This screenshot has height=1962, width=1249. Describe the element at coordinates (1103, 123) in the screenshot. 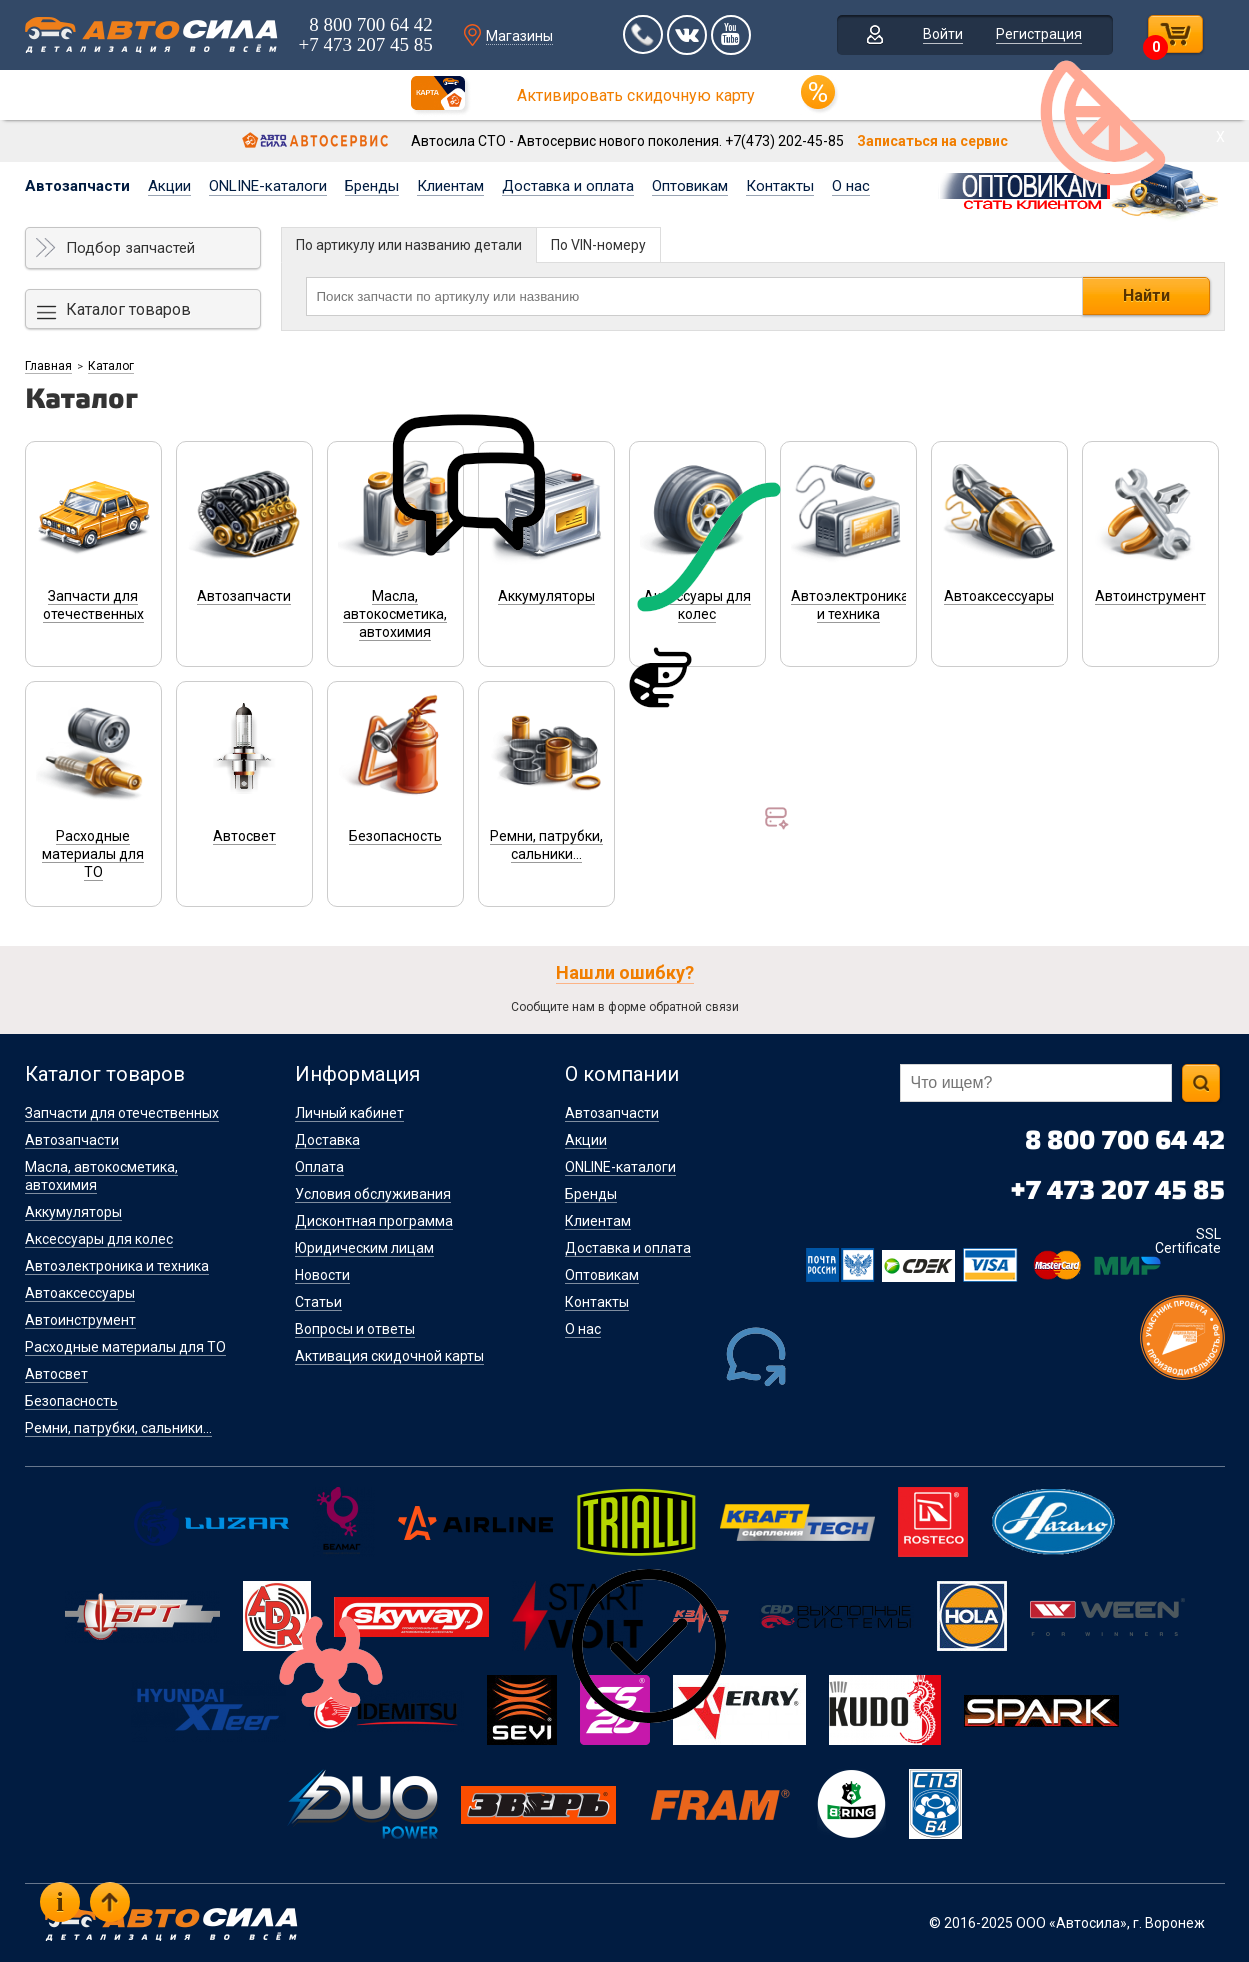

I see `indicates citrus or fruit-related content` at that location.